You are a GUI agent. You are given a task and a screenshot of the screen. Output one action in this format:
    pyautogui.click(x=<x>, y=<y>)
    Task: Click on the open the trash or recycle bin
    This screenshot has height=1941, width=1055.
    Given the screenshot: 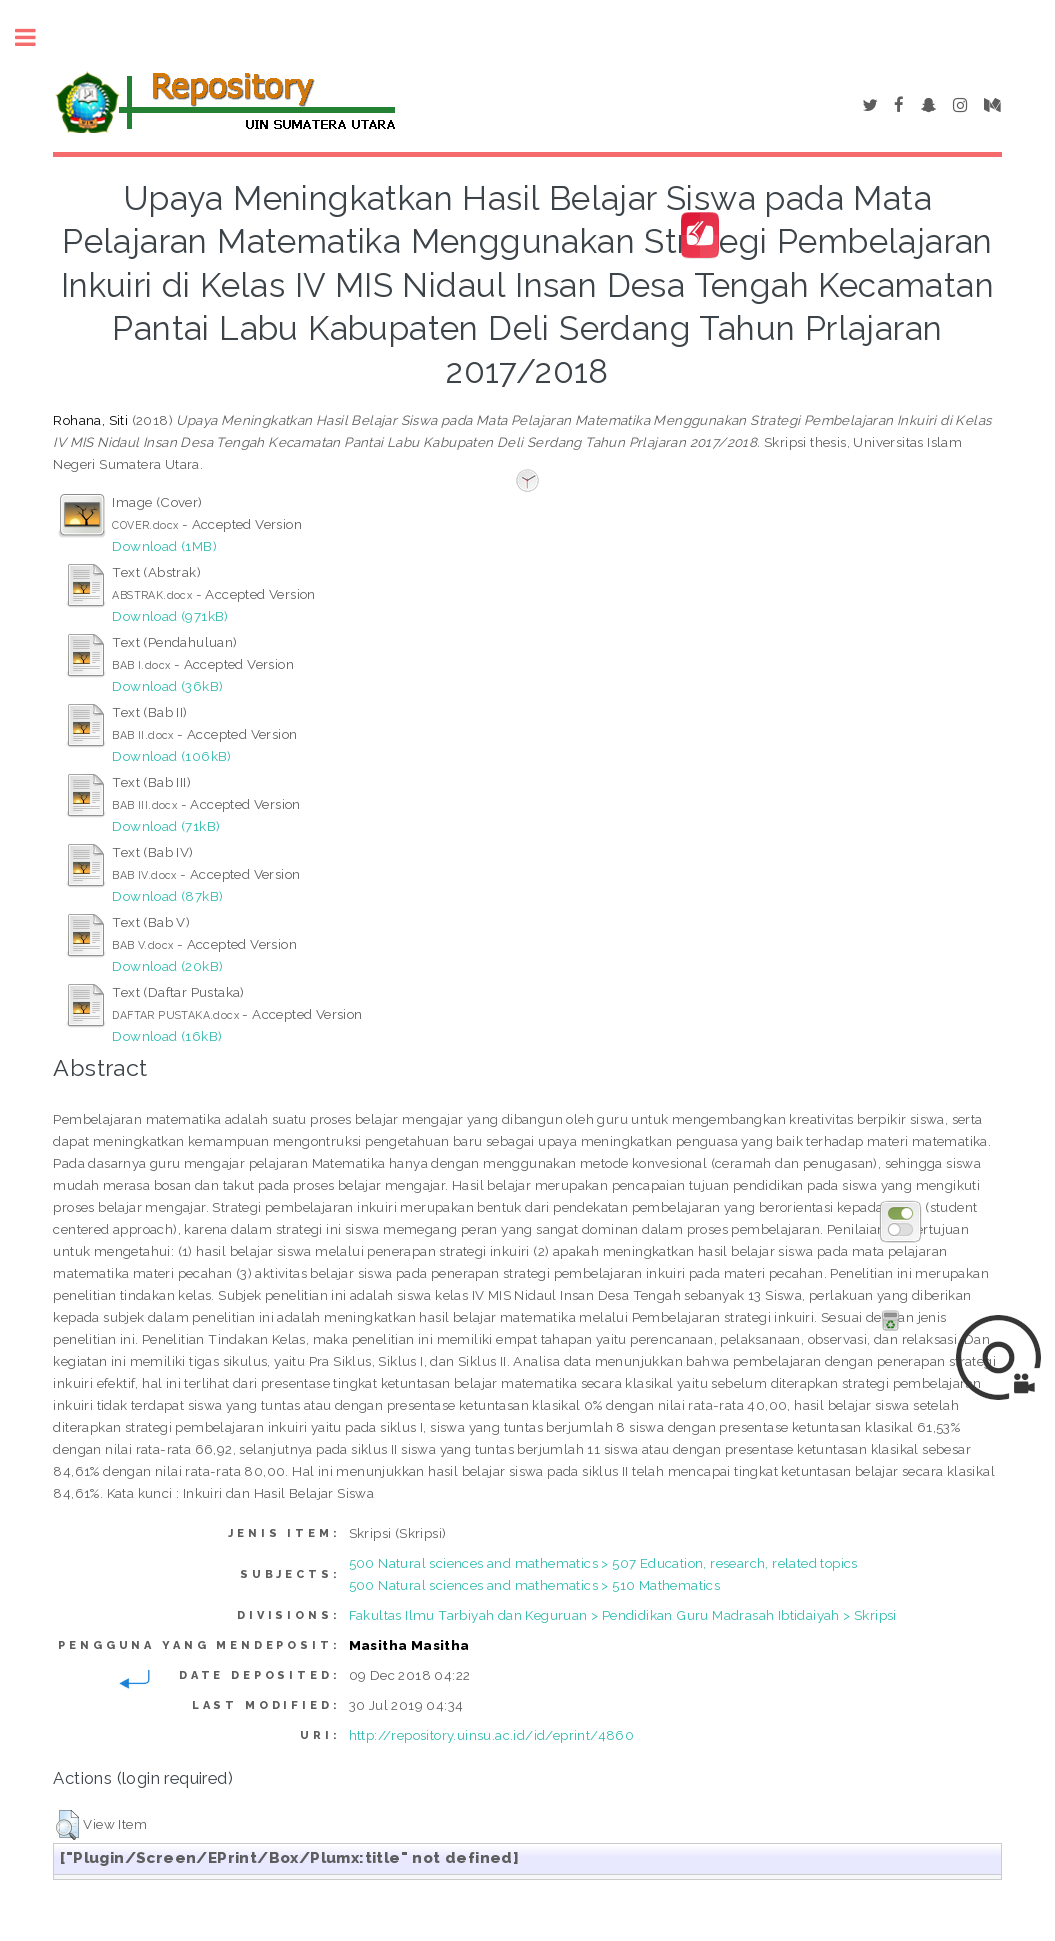 What is the action you would take?
    pyautogui.click(x=890, y=1320)
    